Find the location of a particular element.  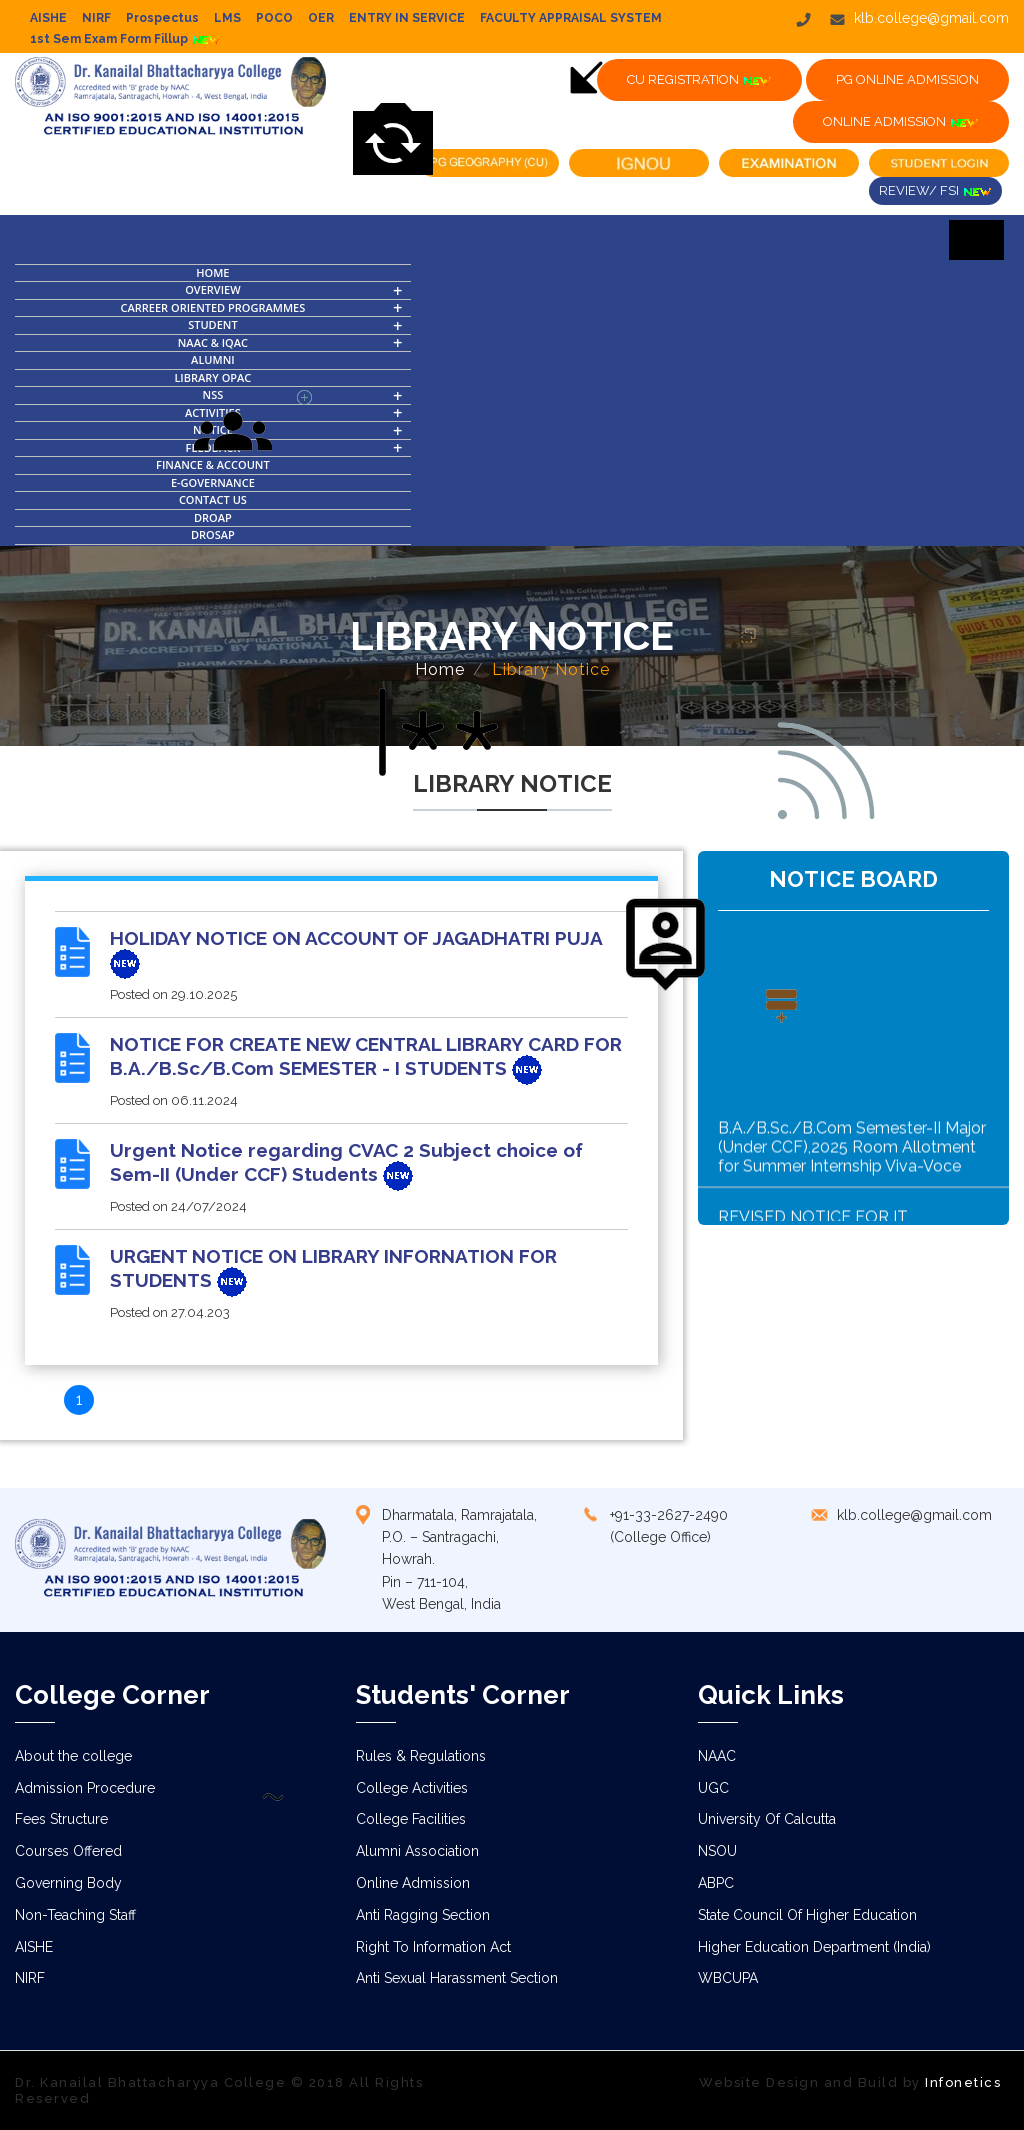

enter or view password field is located at coordinates (432, 732).